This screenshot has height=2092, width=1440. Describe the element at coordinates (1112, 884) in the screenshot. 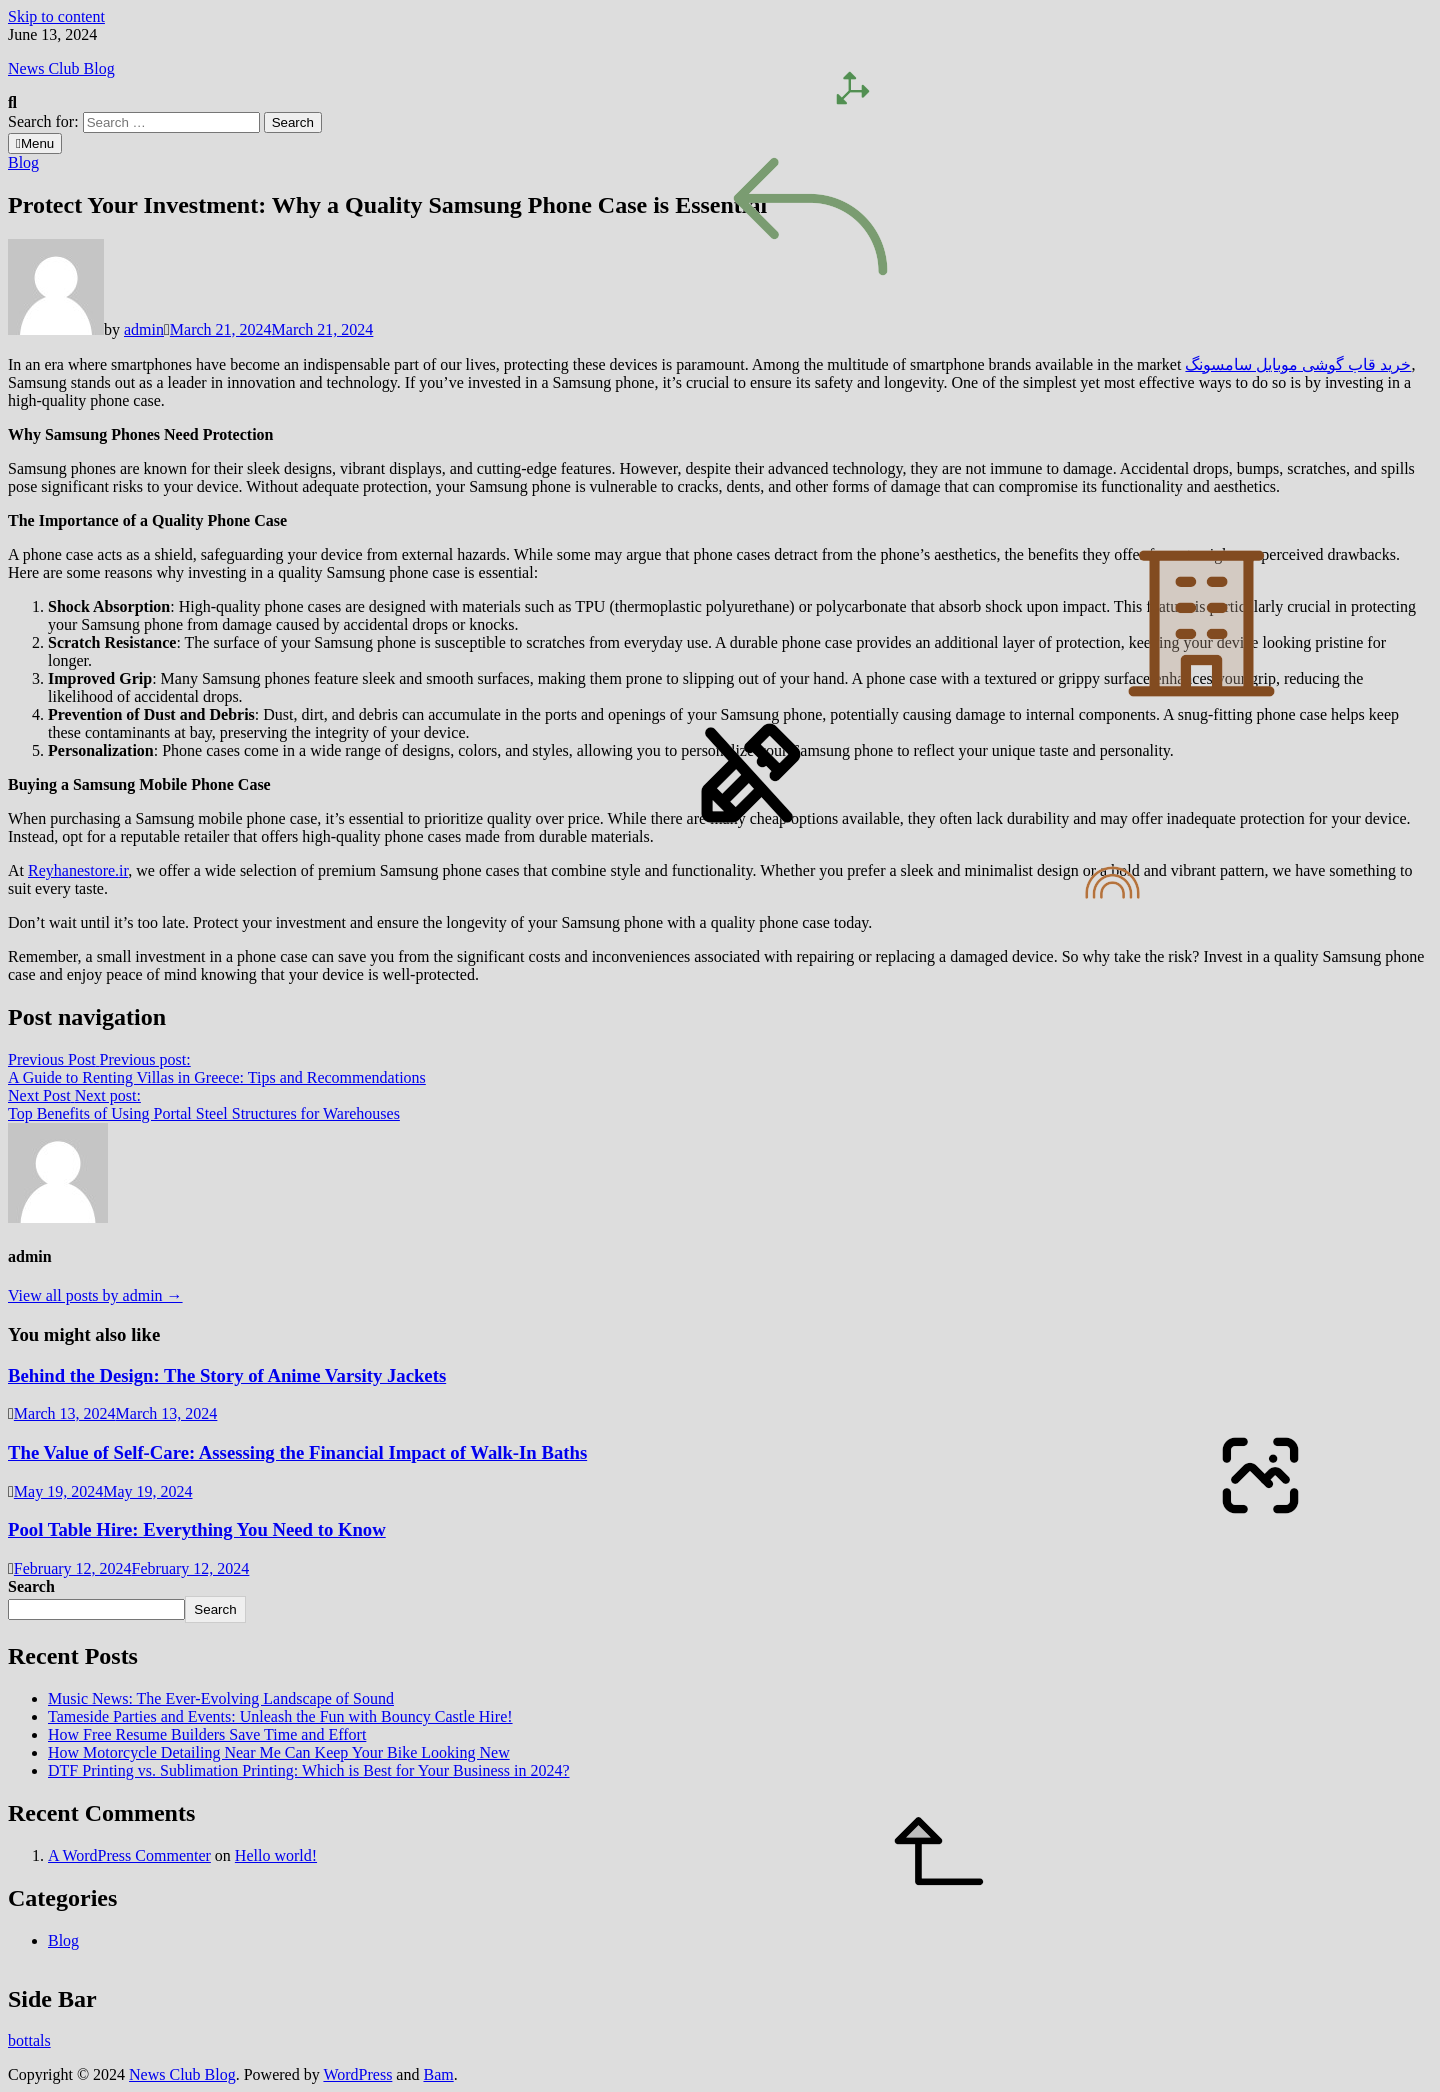

I see `indicates pride or LGBTQ+ related content` at that location.